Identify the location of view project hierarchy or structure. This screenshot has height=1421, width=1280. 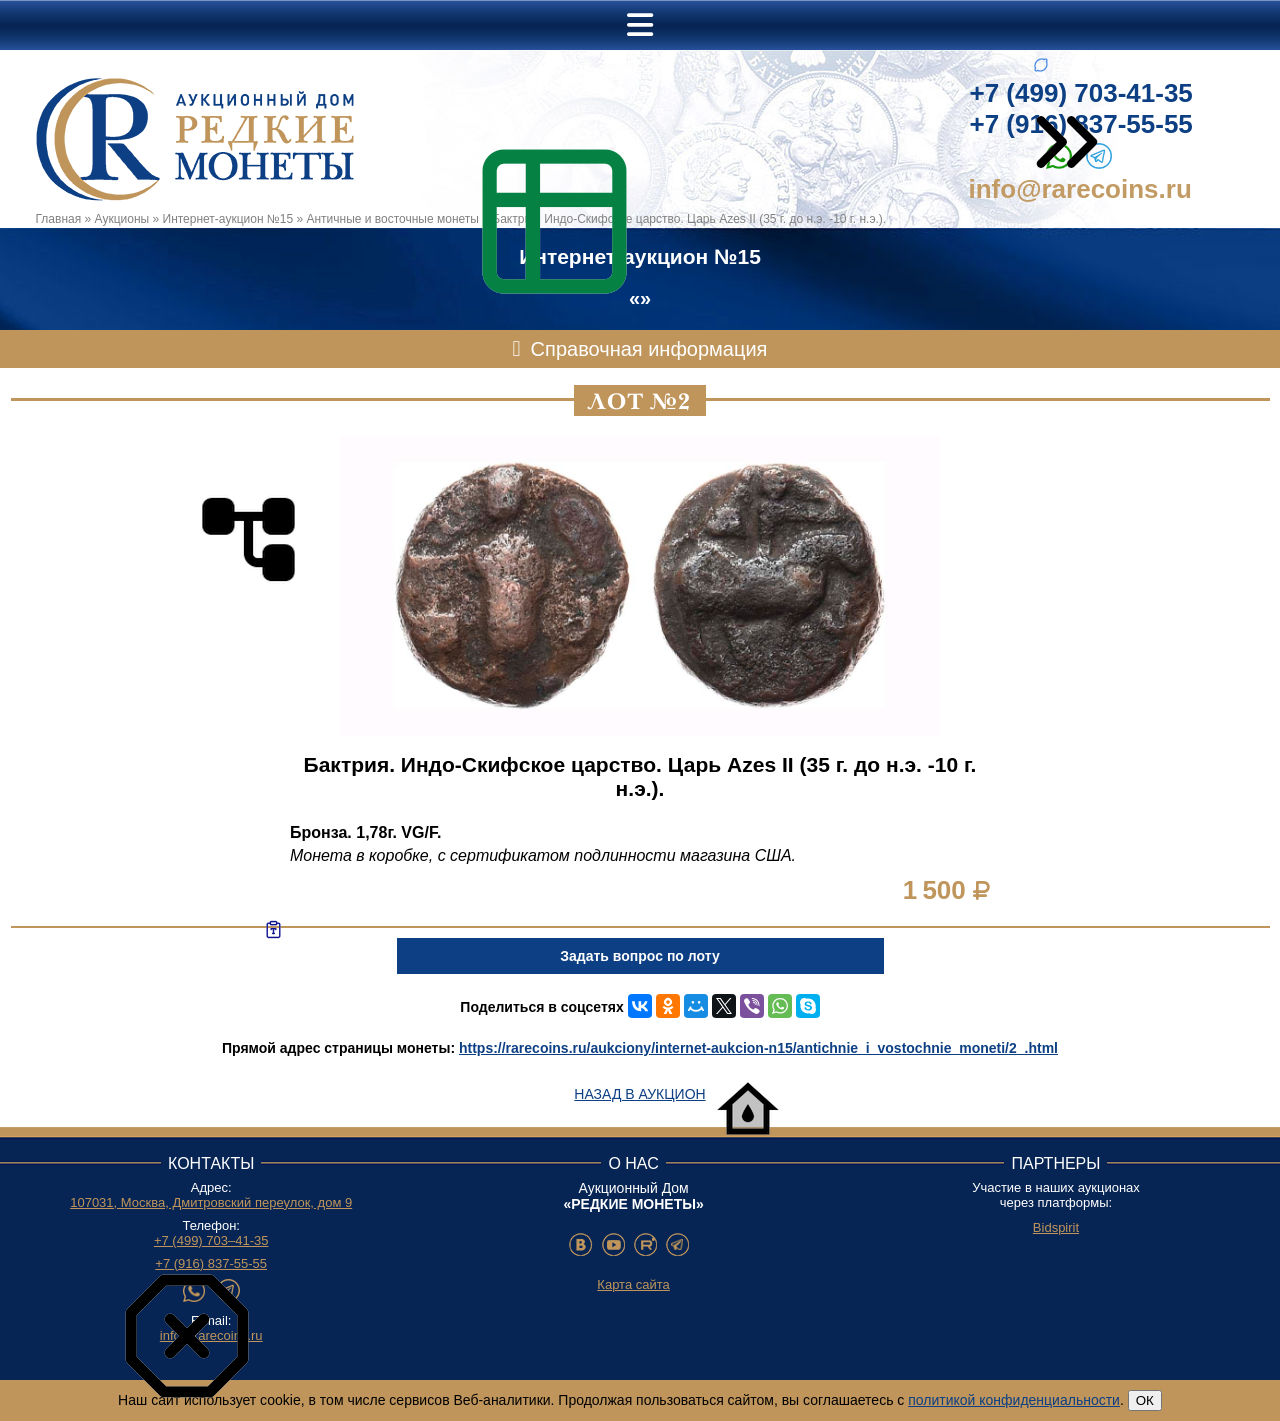
(248, 539).